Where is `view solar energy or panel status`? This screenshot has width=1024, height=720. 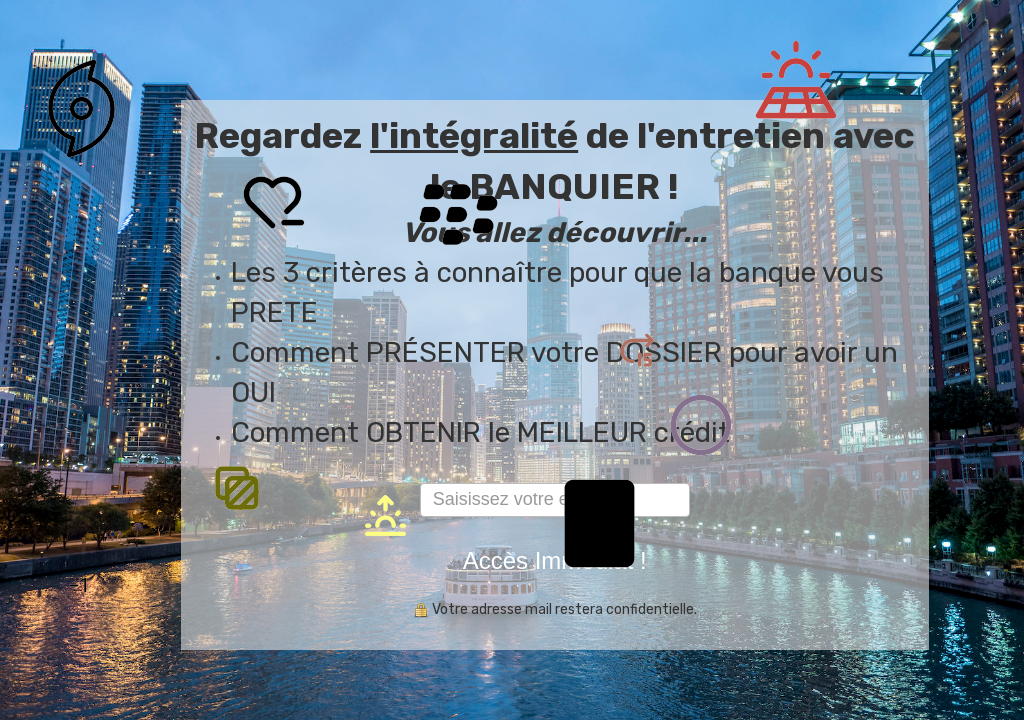
view solar energy or panel status is located at coordinates (796, 84).